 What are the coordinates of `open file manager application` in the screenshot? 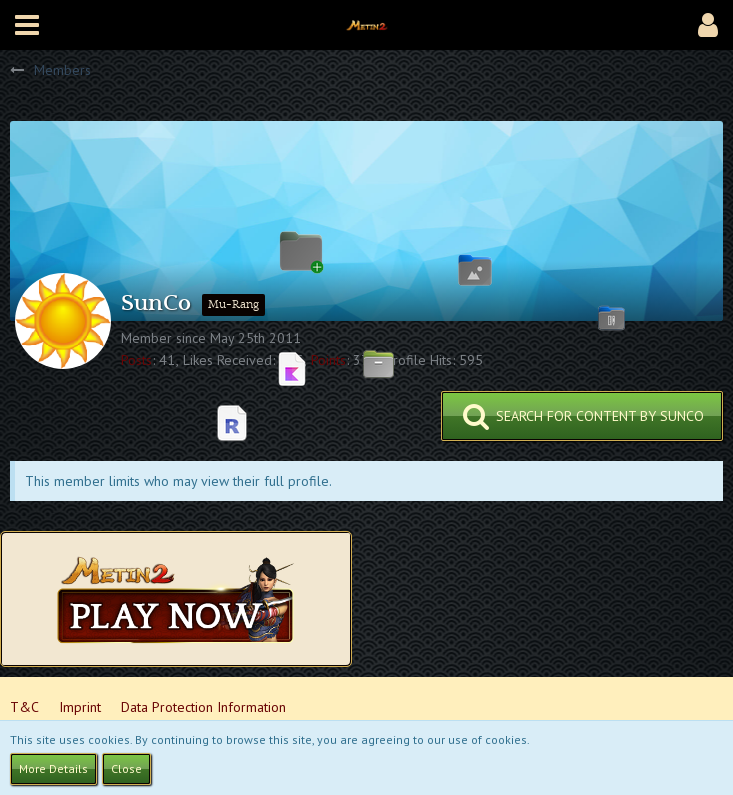 It's located at (378, 363).